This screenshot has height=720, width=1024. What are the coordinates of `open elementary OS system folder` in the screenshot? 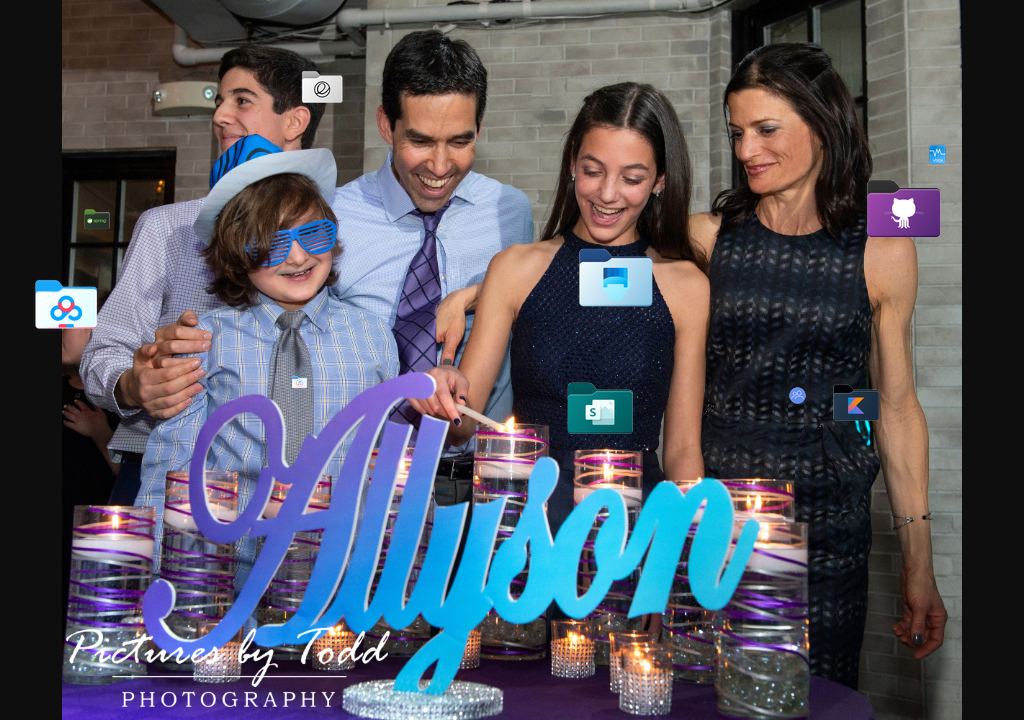 It's located at (322, 88).